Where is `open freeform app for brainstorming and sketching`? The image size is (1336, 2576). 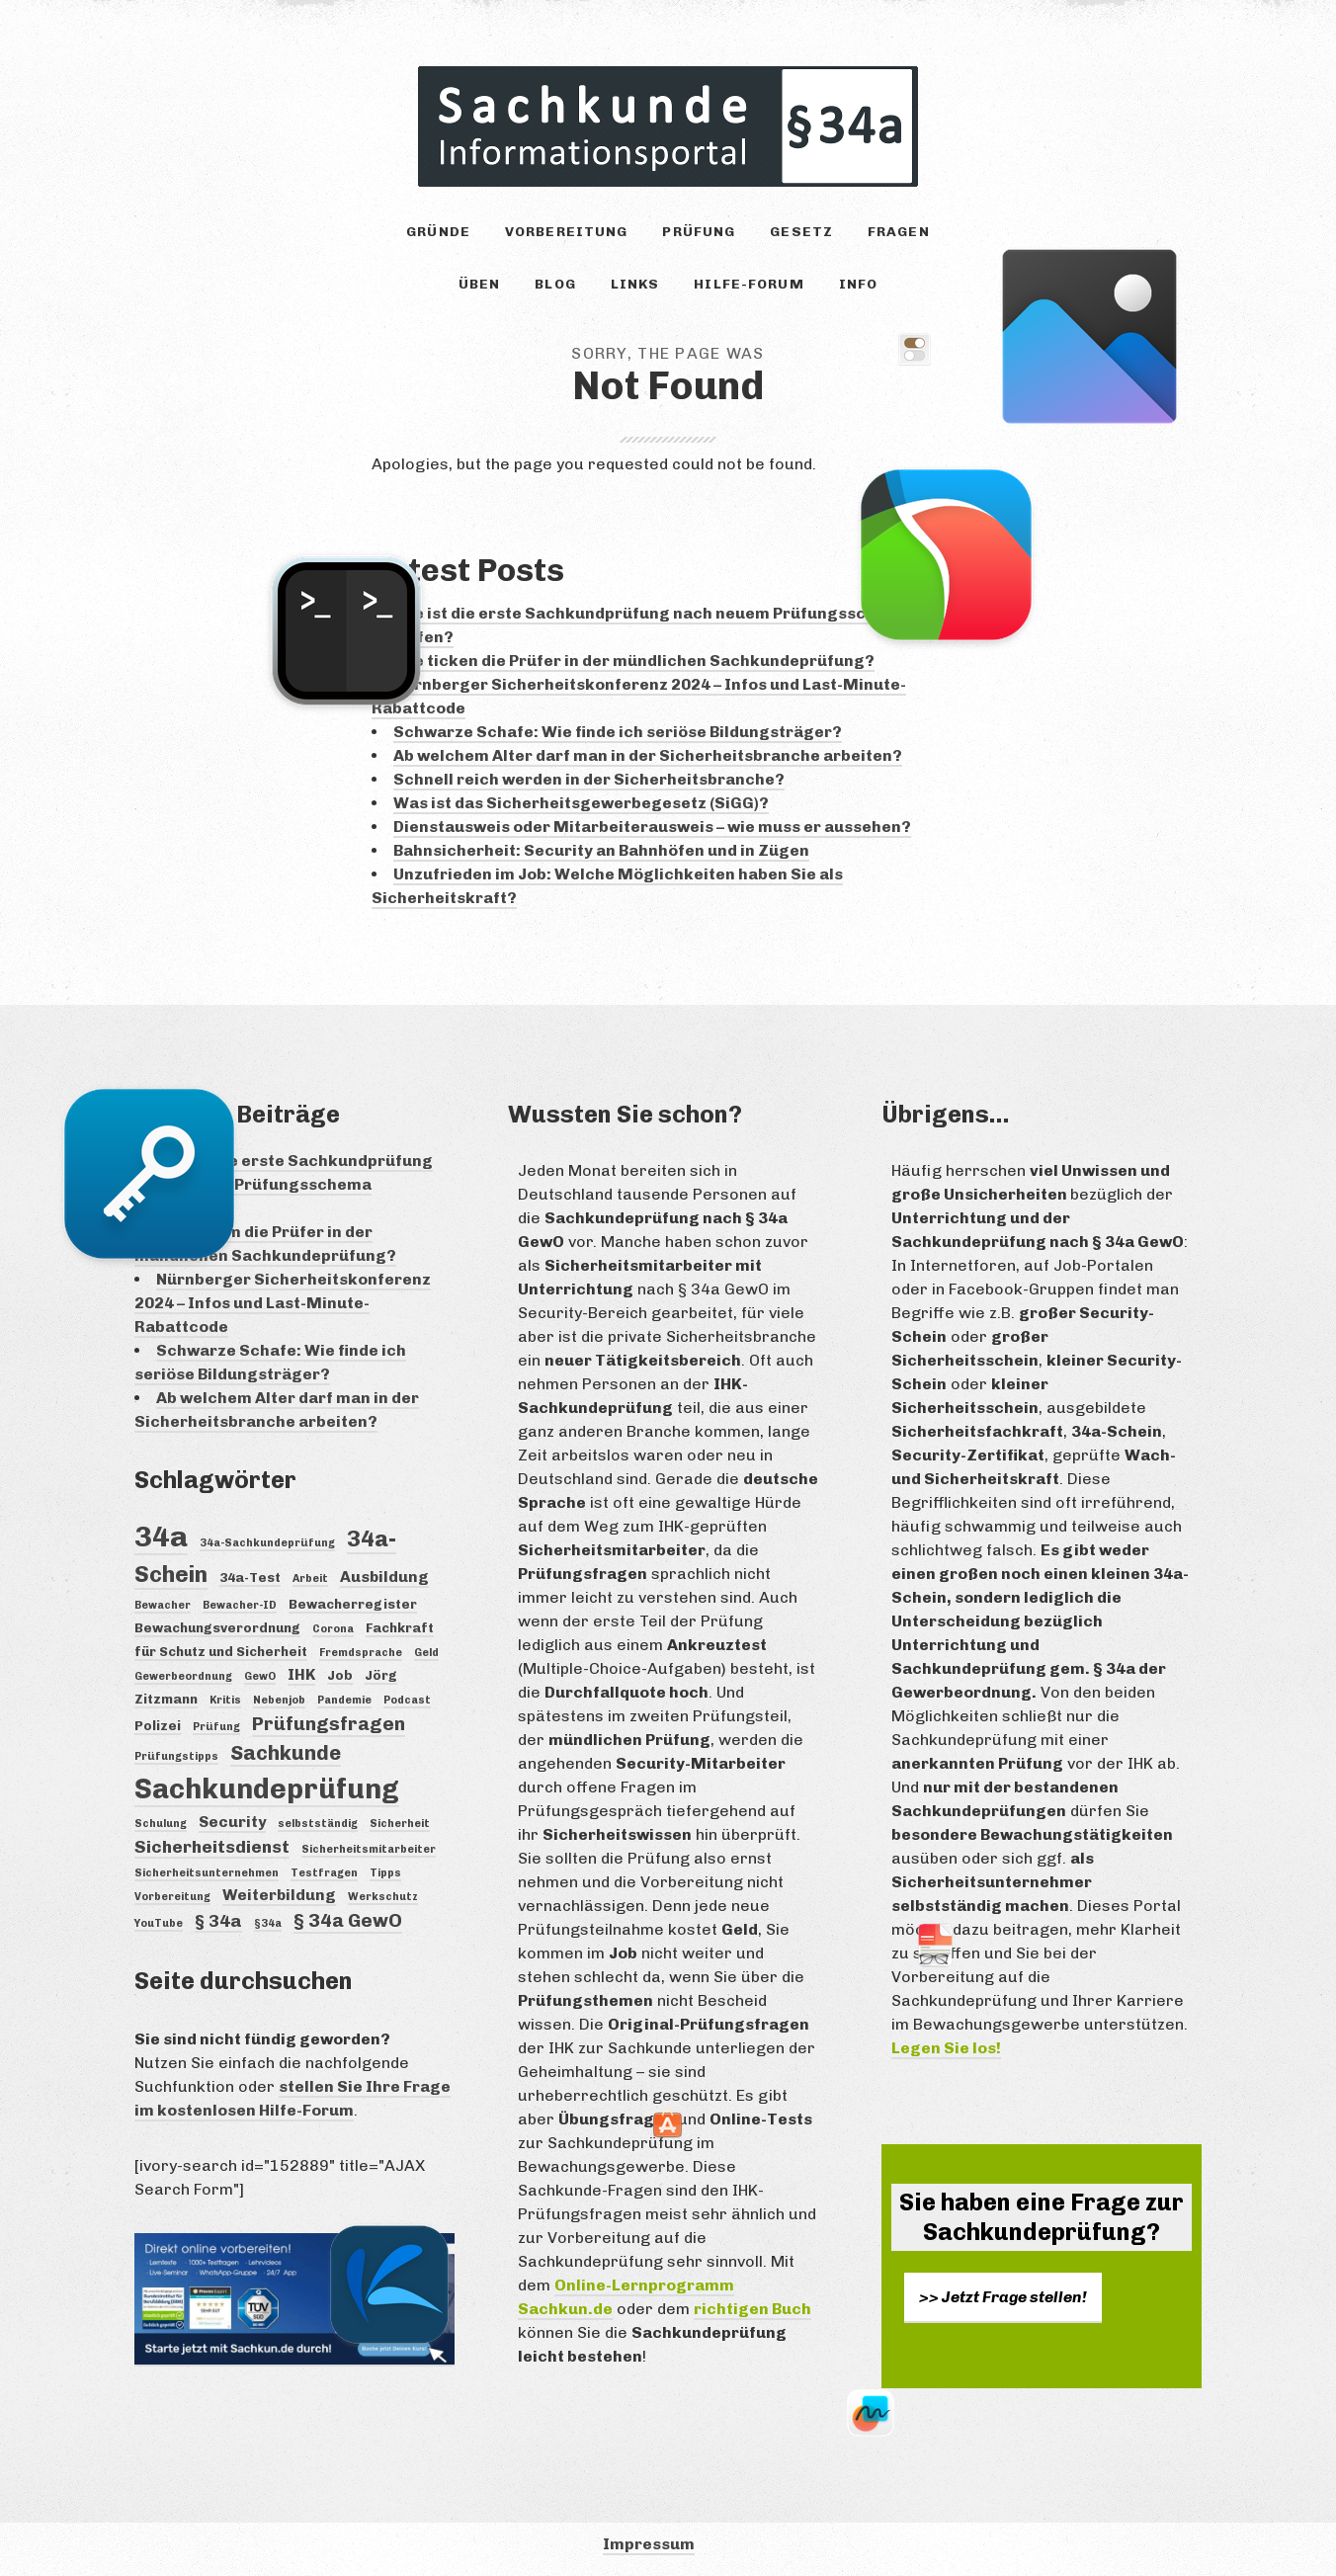
open freeform app for brainstorming and sketching is located at coordinates (871, 2413).